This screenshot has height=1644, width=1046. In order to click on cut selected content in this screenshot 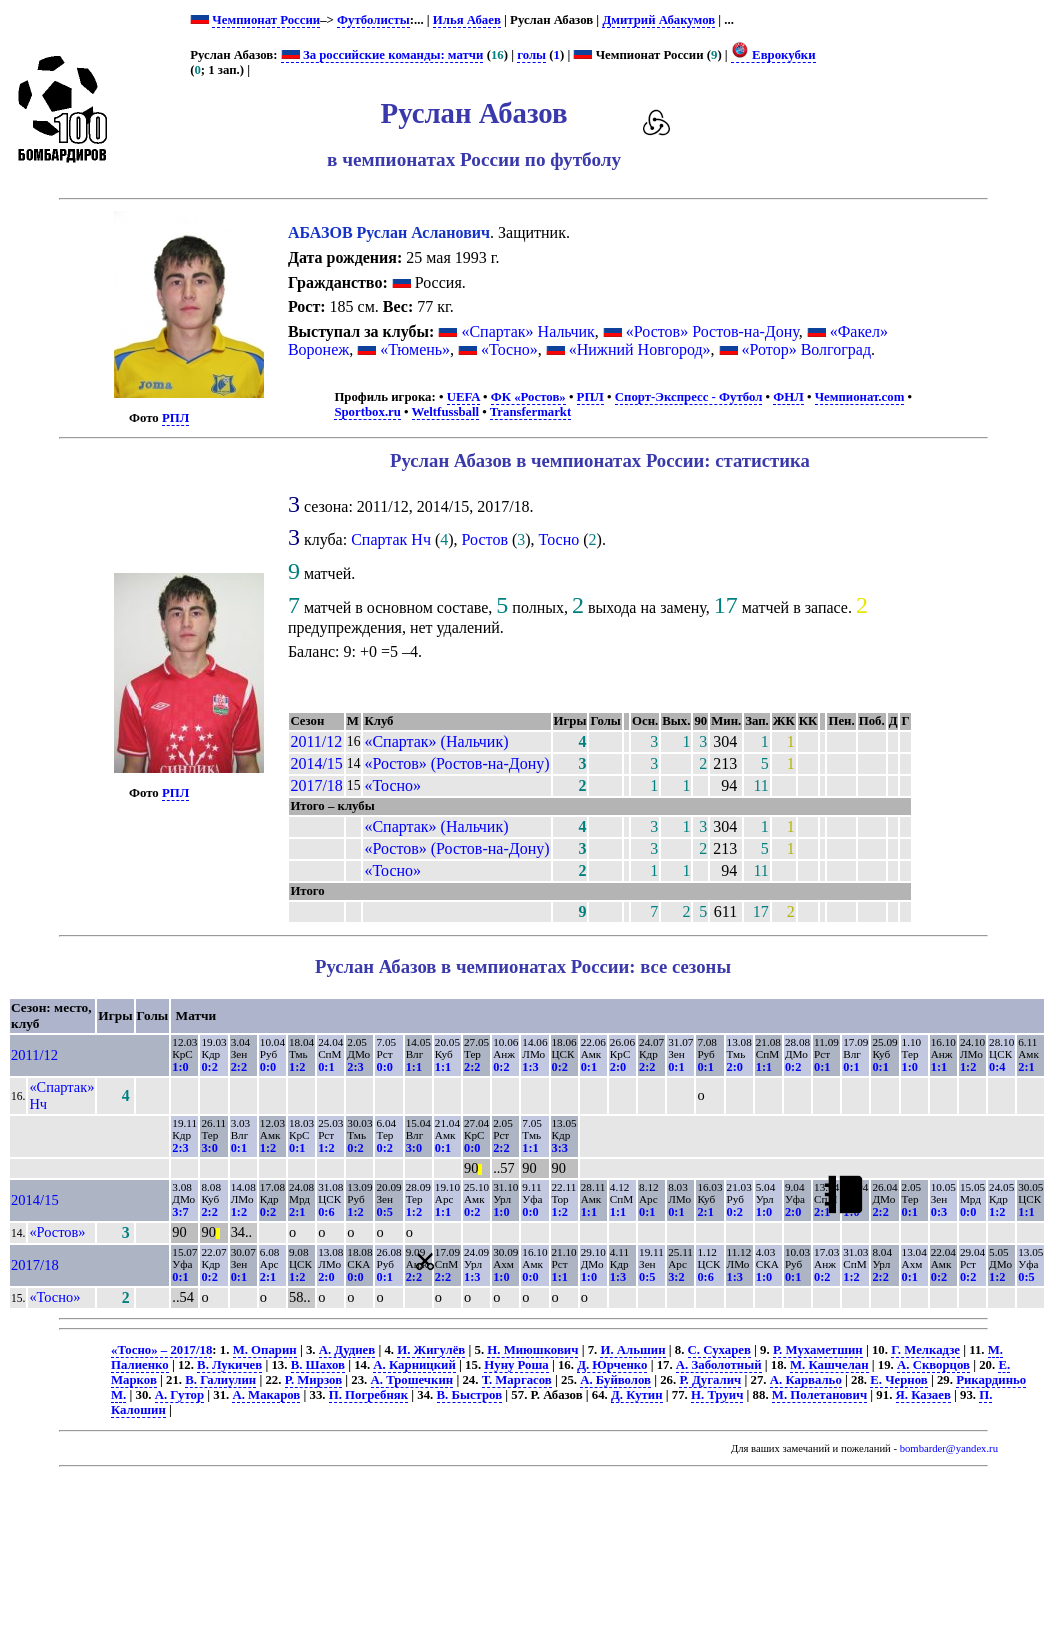, I will do `click(425, 1261)`.